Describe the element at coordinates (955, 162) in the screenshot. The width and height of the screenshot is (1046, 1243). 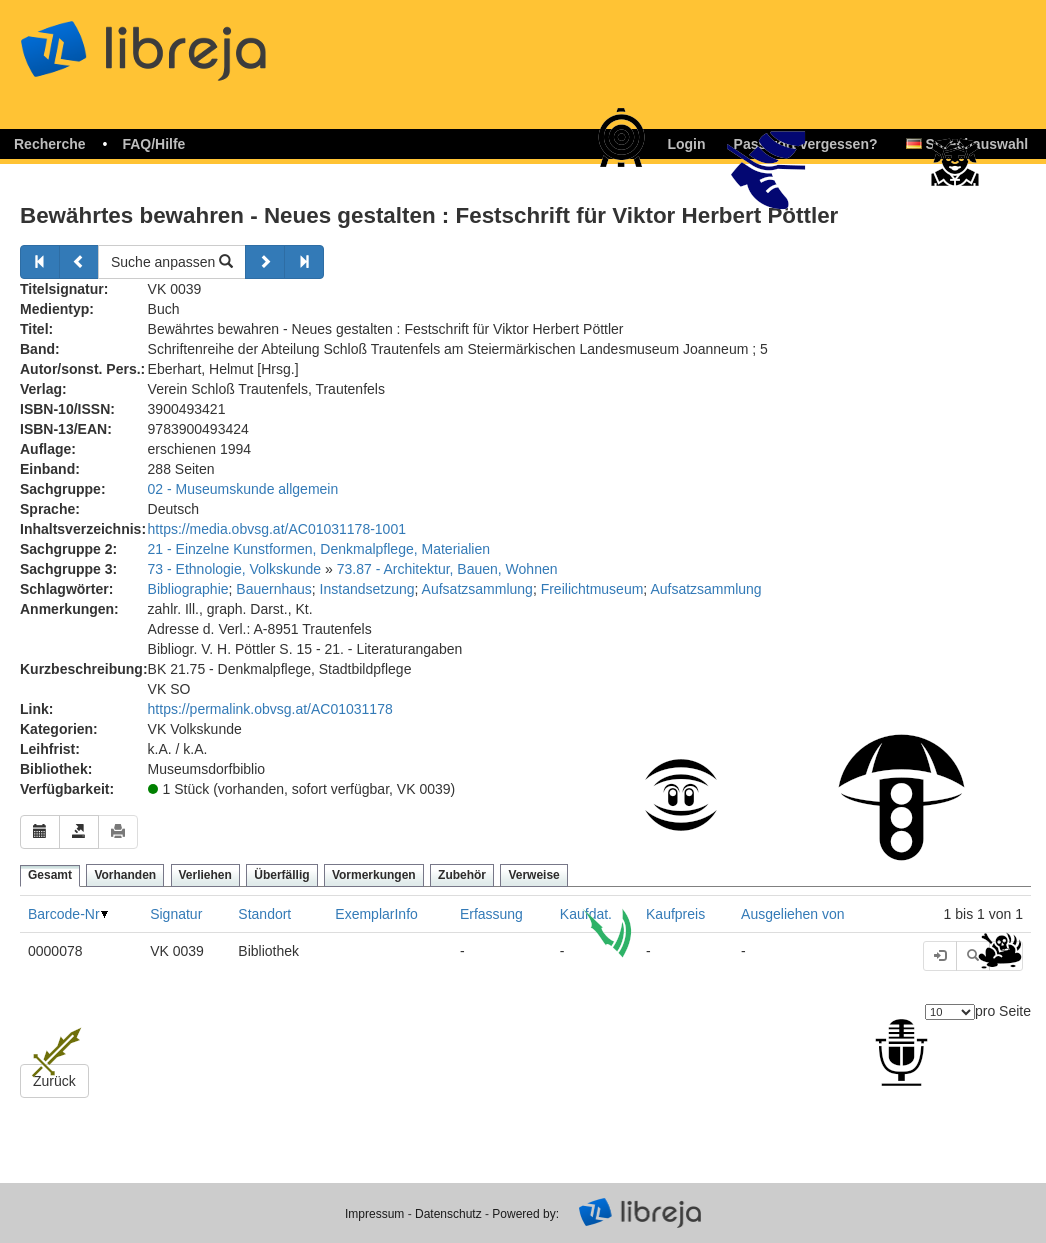
I see `select nun character or avatar` at that location.